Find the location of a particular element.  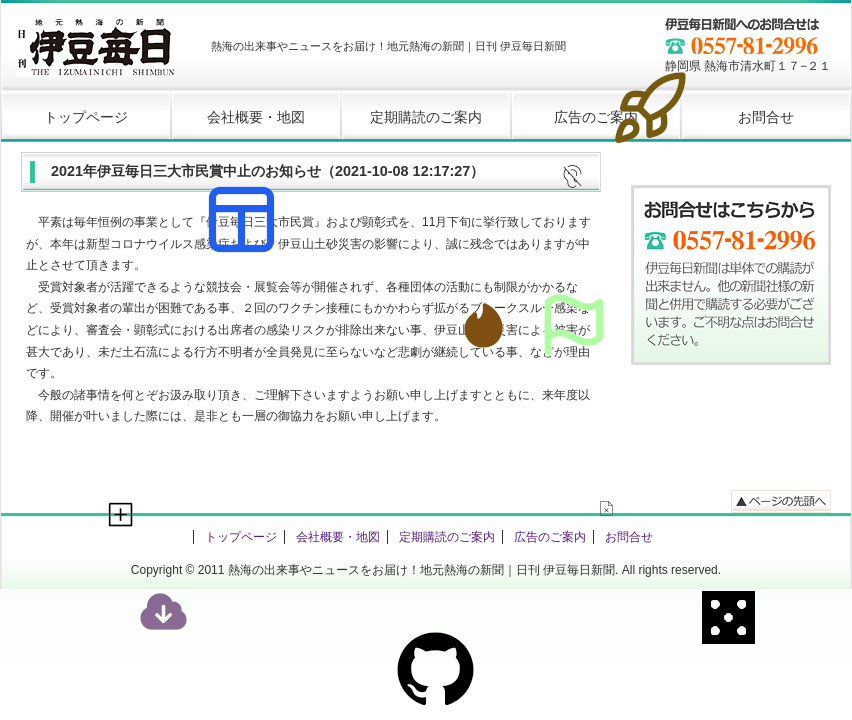

download from cloud storage is located at coordinates (163, 611).